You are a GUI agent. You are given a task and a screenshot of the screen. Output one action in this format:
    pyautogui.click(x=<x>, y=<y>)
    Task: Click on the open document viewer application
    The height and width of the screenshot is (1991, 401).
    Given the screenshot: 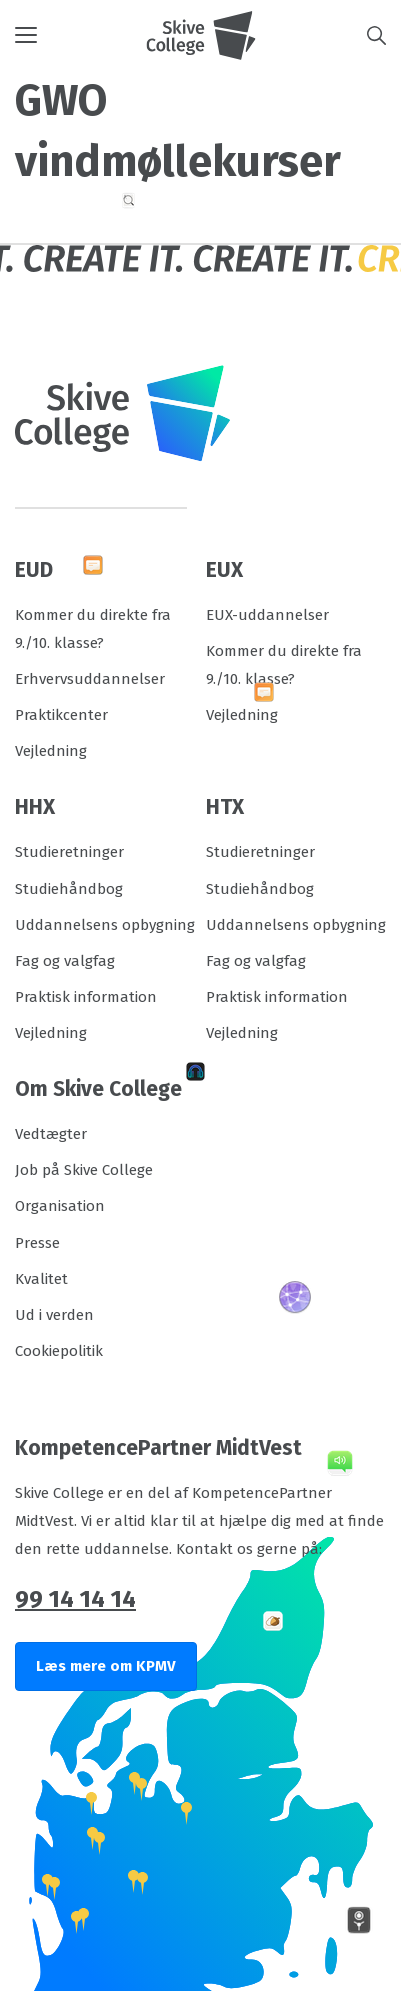 What is the action you would take?
    pyautogui.click(x=128, y=200)
    